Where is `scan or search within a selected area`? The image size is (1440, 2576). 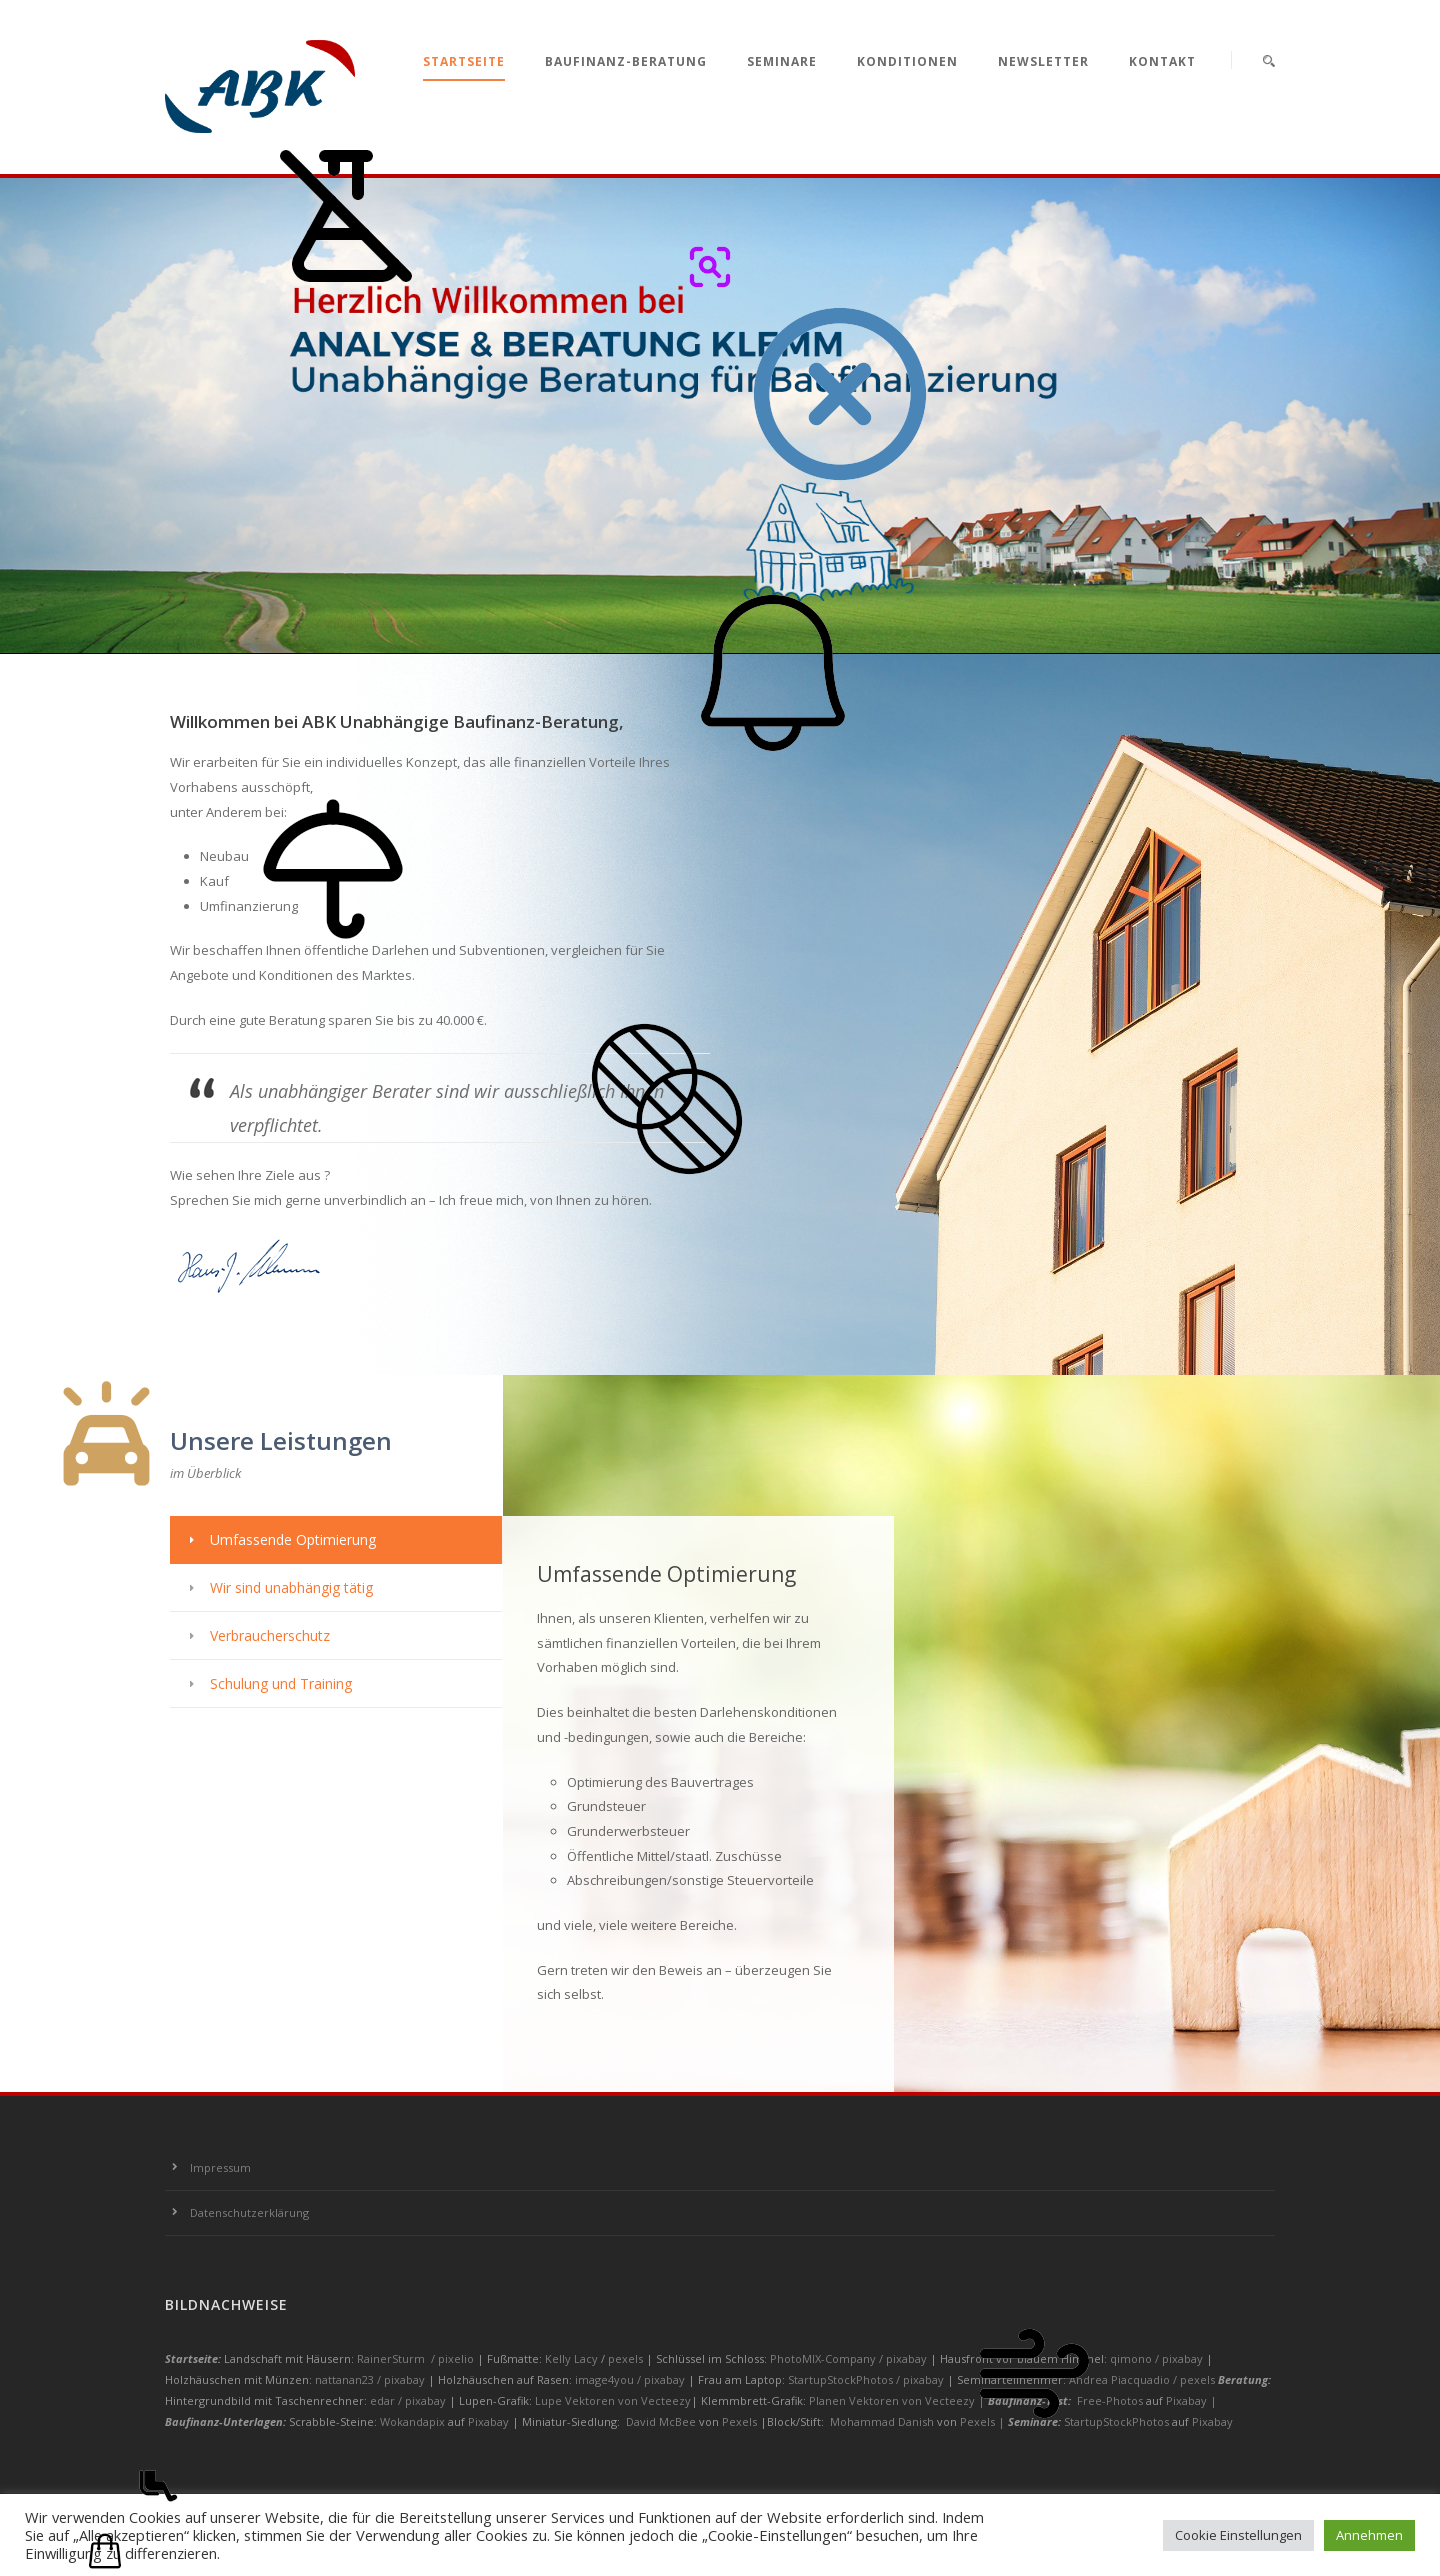
scan or search within a selected area is located at coordinates (710, 267).